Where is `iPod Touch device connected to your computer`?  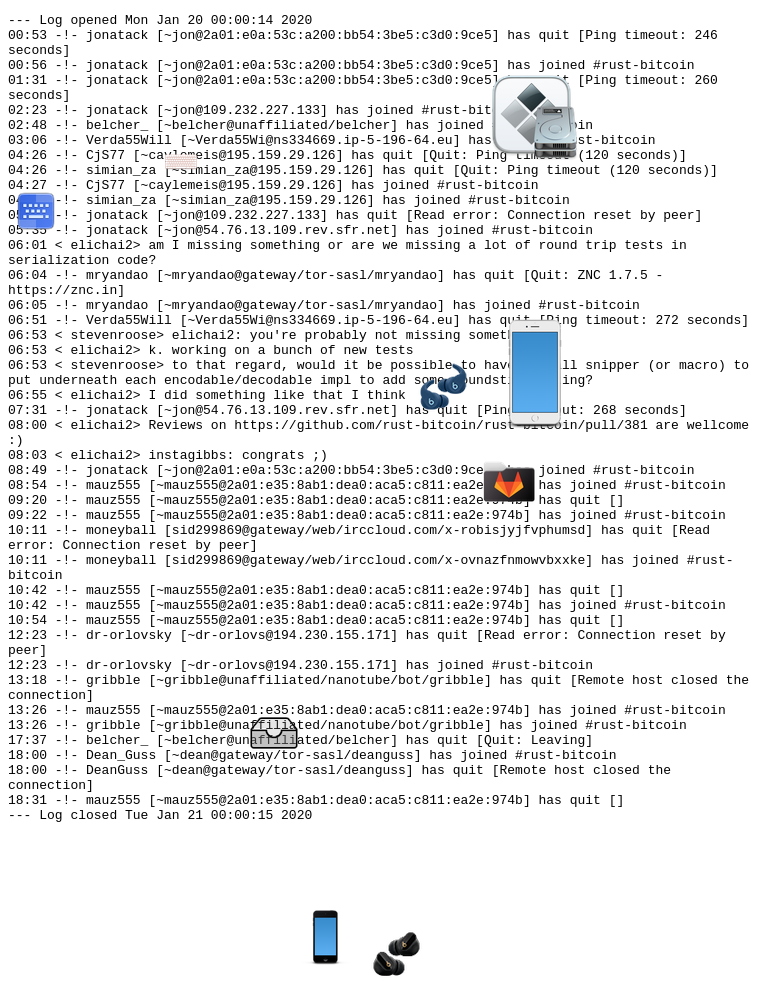
iPod Touch device connected to your computer is located at coordinates (325, 937).